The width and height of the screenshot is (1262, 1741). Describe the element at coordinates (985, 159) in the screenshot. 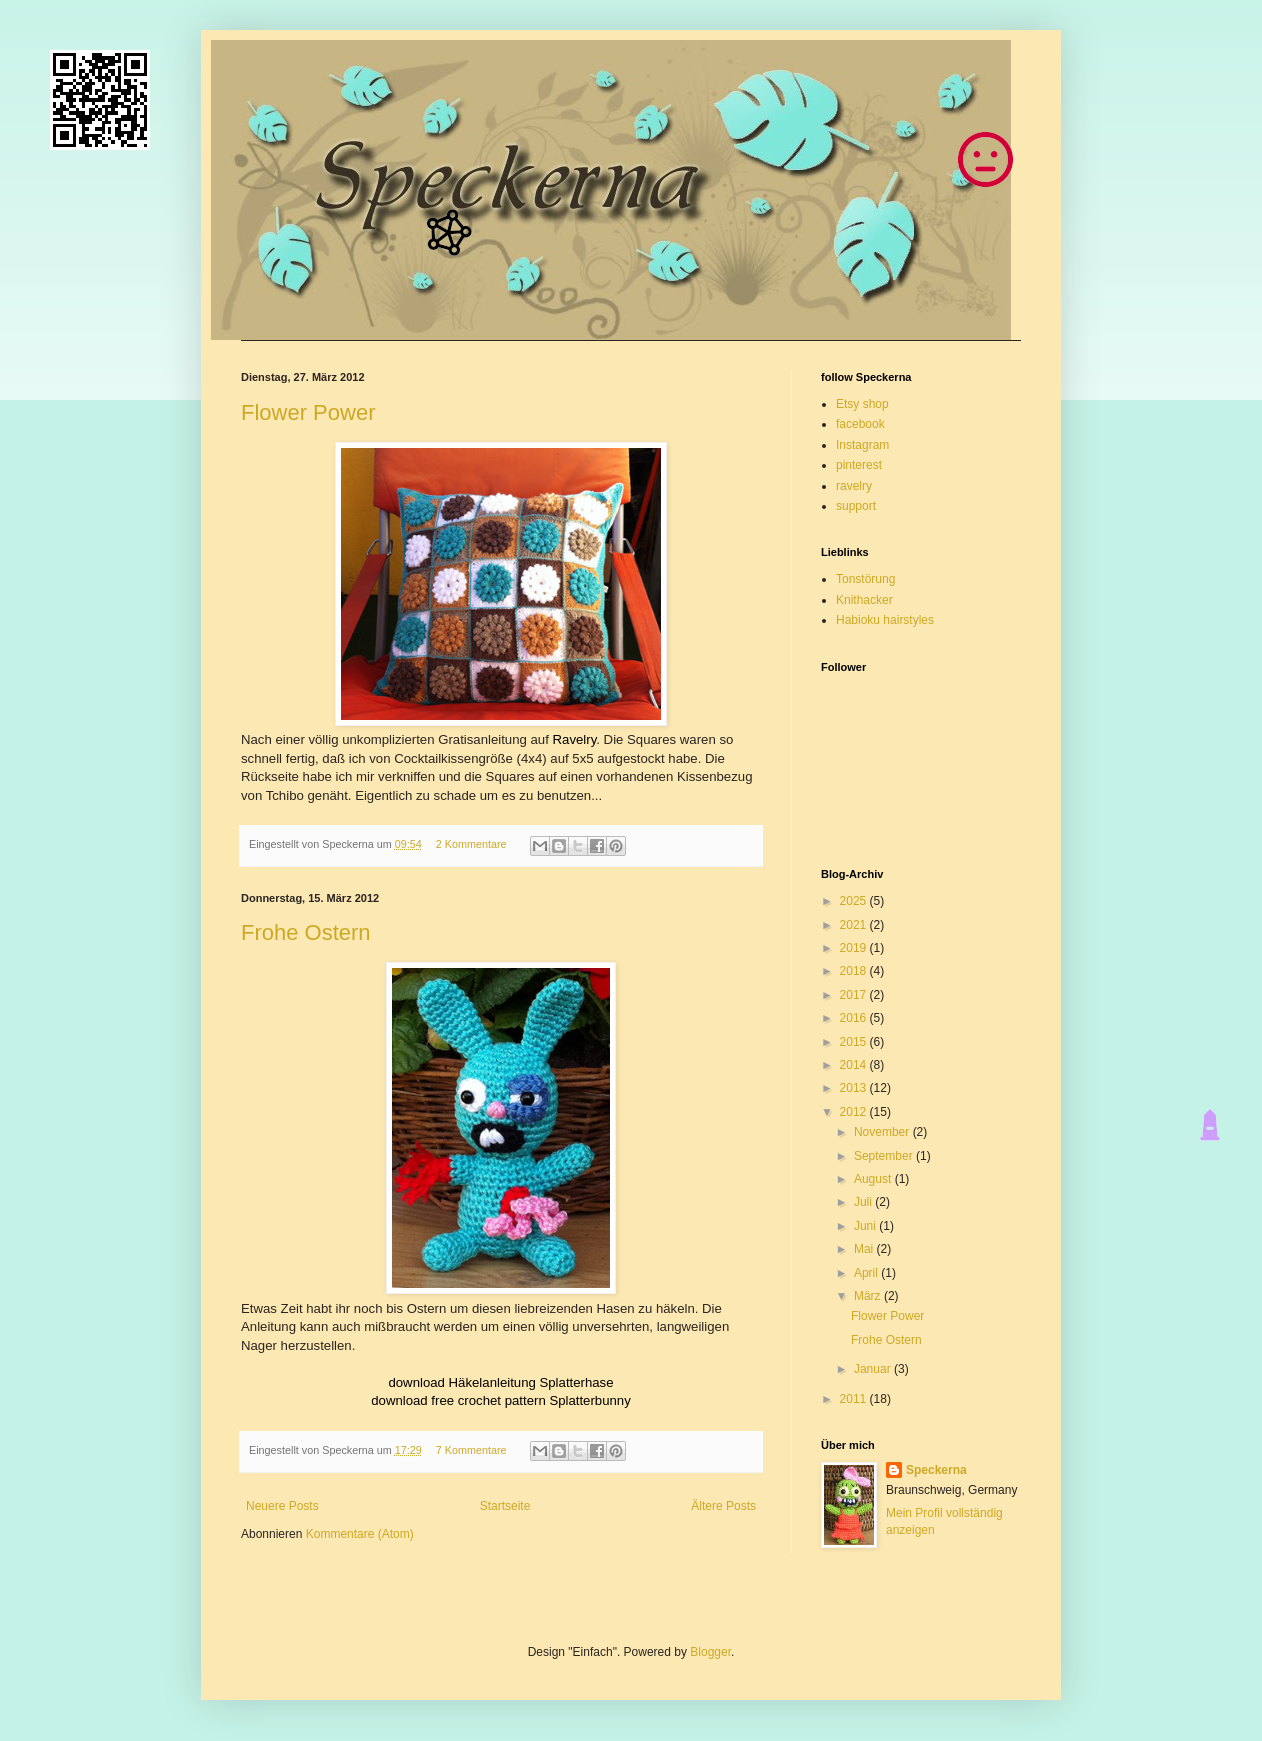

I see `indicate neutral or average rating` at that location.